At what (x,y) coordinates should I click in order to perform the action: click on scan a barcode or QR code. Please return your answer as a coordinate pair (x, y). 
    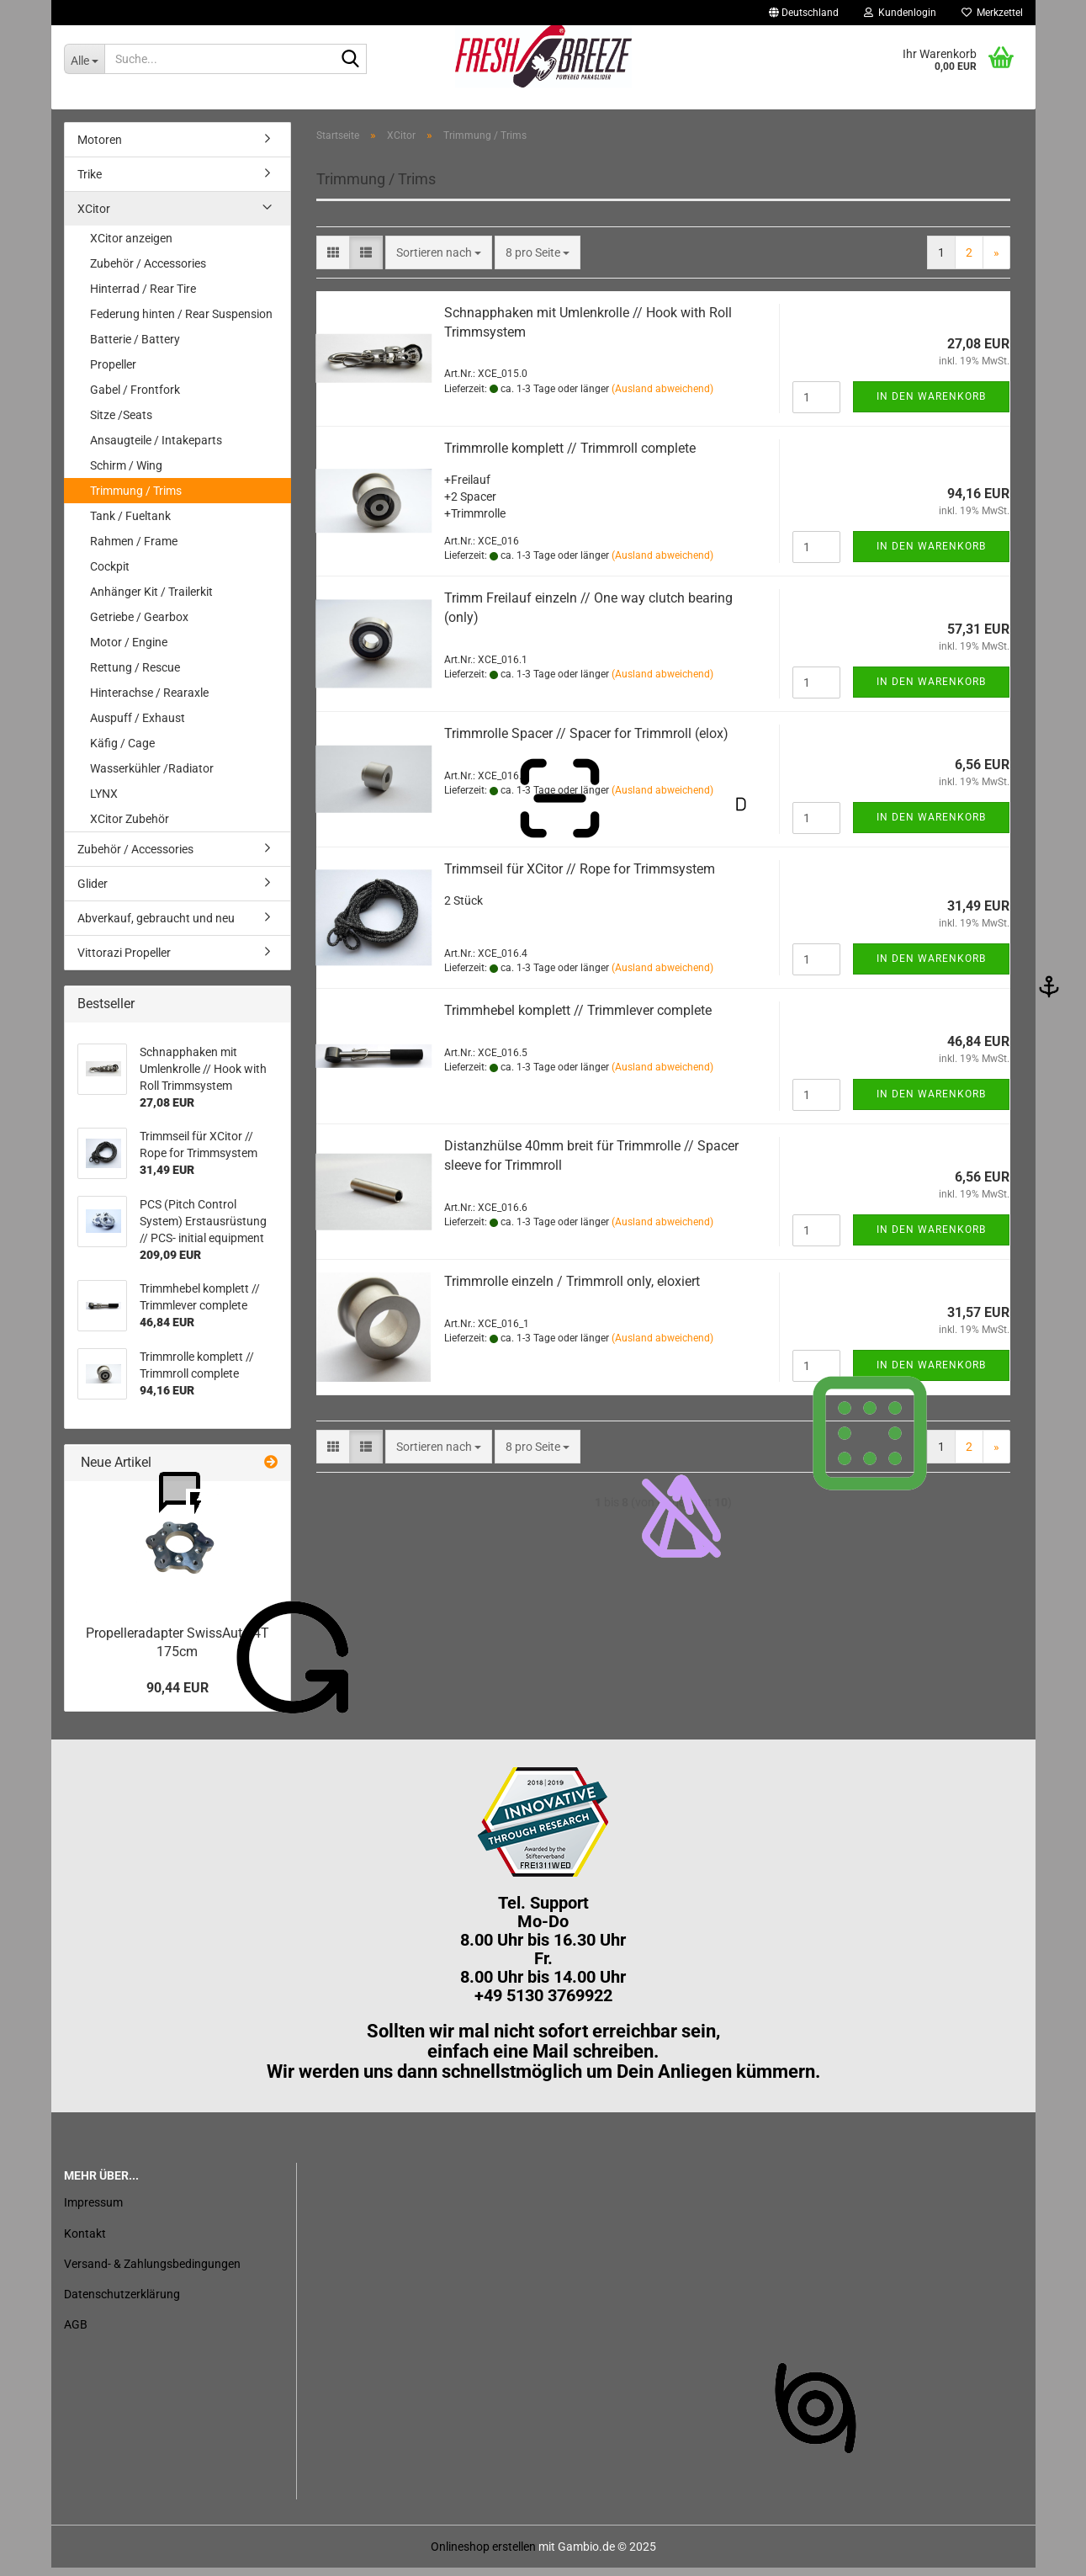
    Looking at the image, I should click on (559, 798).